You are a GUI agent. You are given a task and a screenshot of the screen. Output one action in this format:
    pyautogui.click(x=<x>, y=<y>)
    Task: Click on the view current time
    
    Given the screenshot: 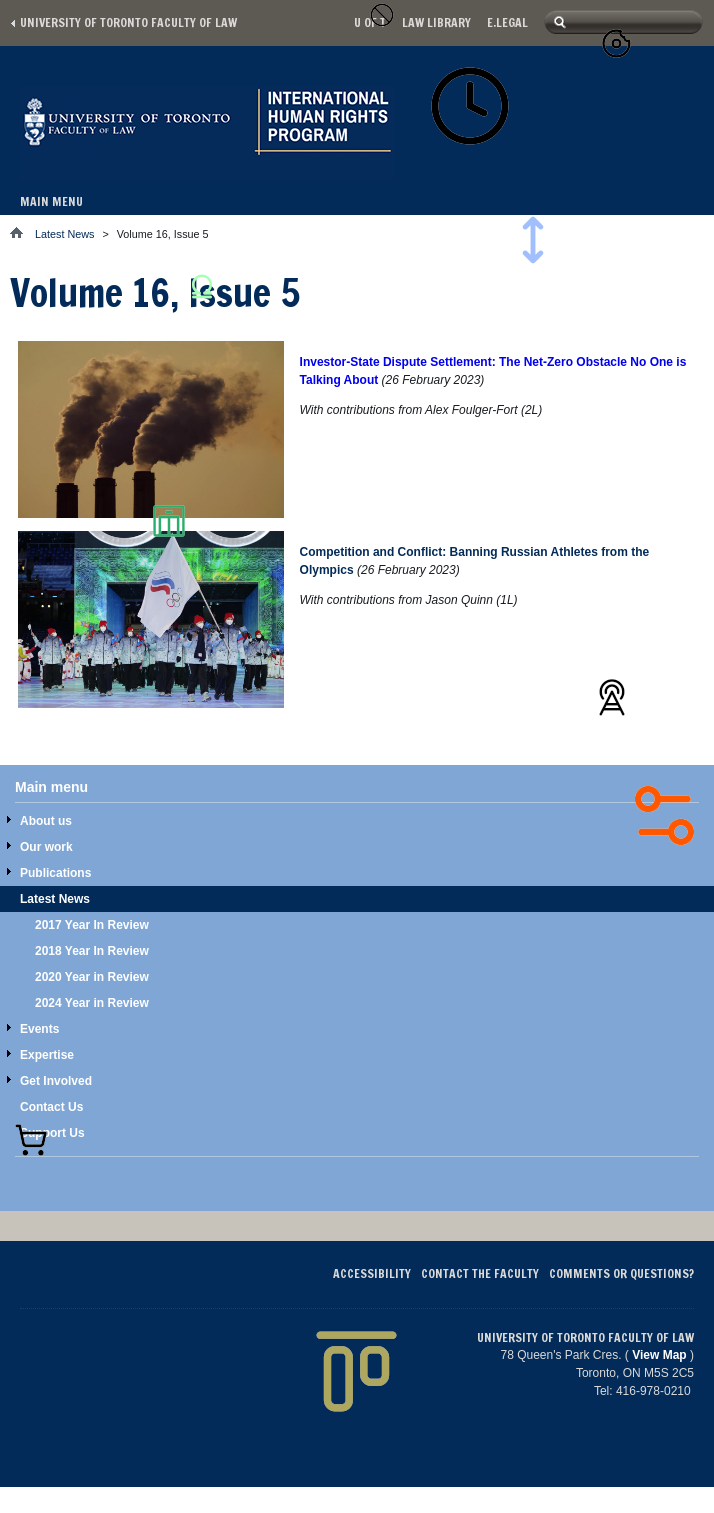 What is the action you would take?
    pyautogui.click(x=470, y=106)
    